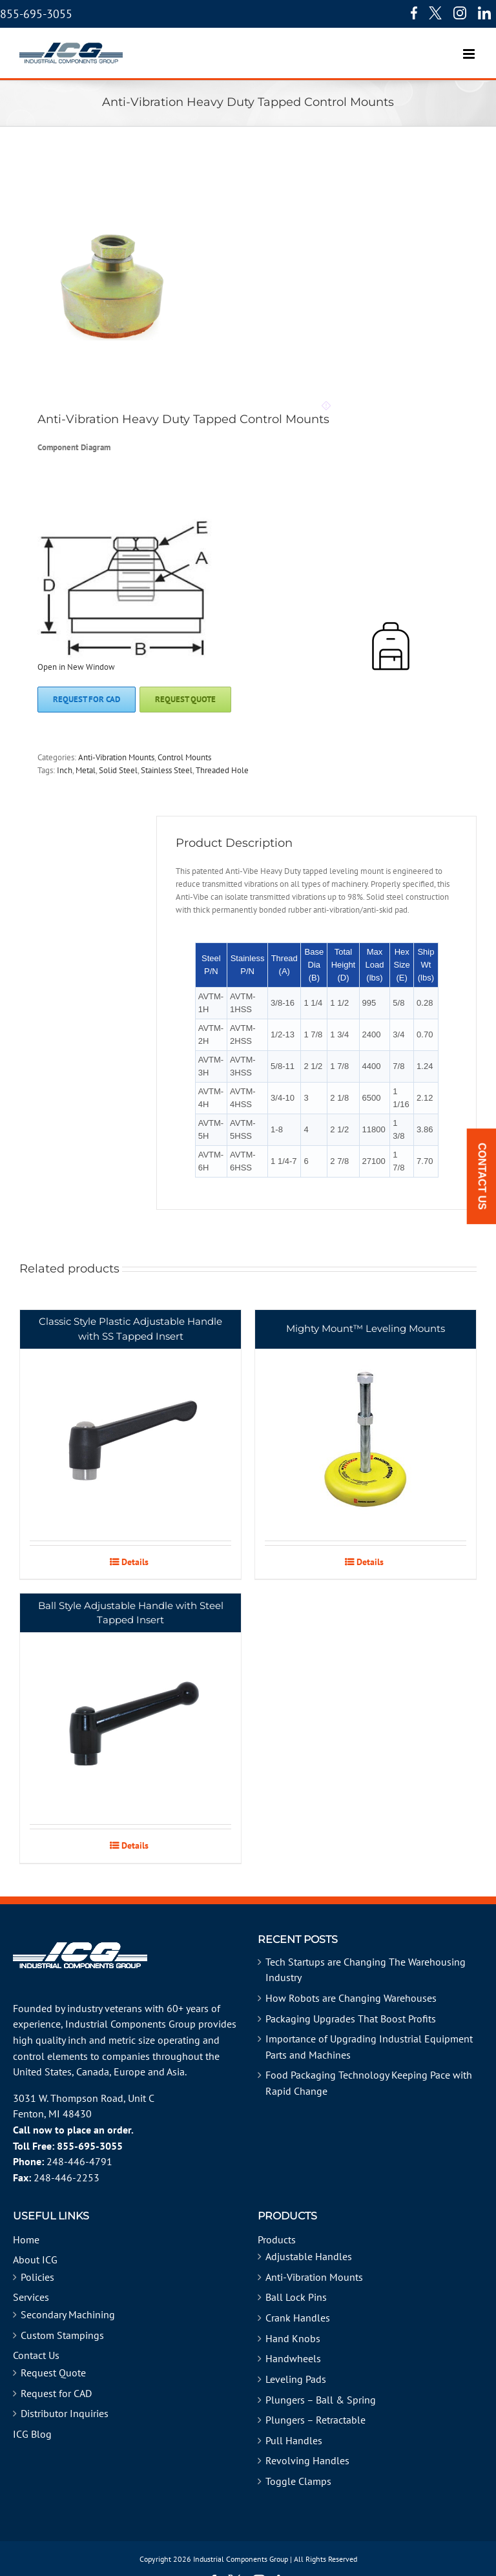  I want to click on indicates a warning or caution state, so click(326, 406).